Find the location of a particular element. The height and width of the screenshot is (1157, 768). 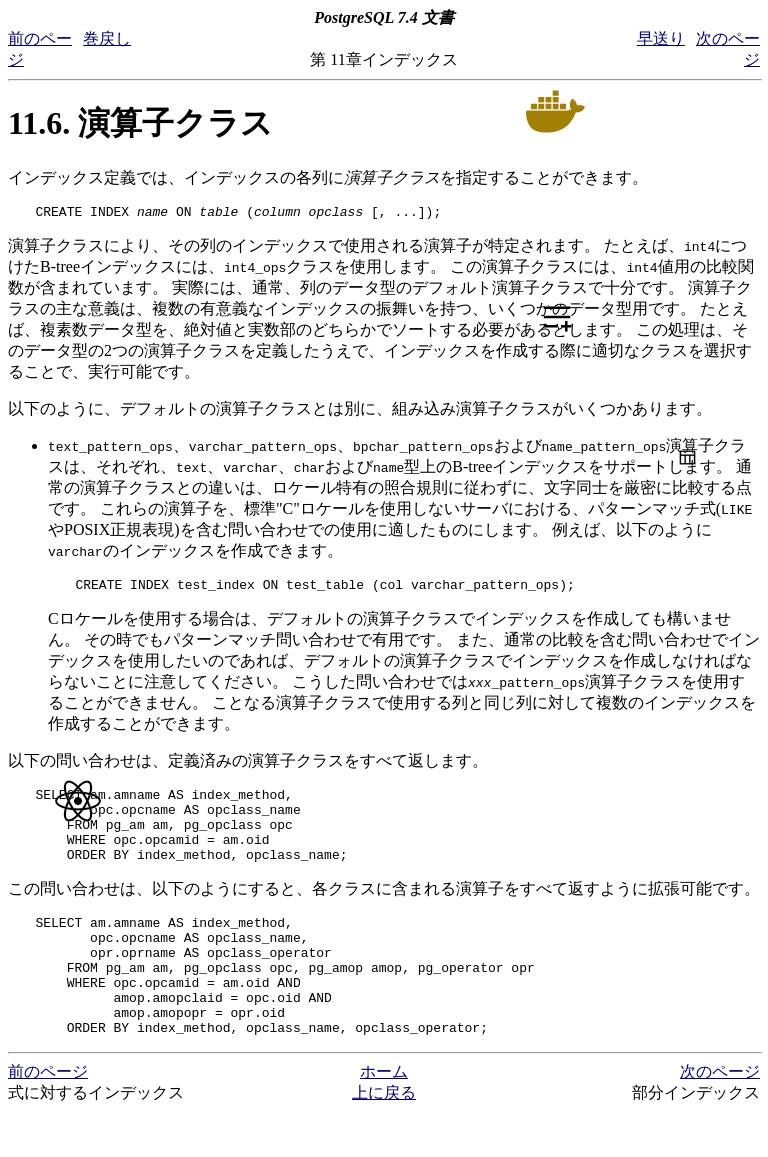

open Docker container management is located at coordinates (555, 111).